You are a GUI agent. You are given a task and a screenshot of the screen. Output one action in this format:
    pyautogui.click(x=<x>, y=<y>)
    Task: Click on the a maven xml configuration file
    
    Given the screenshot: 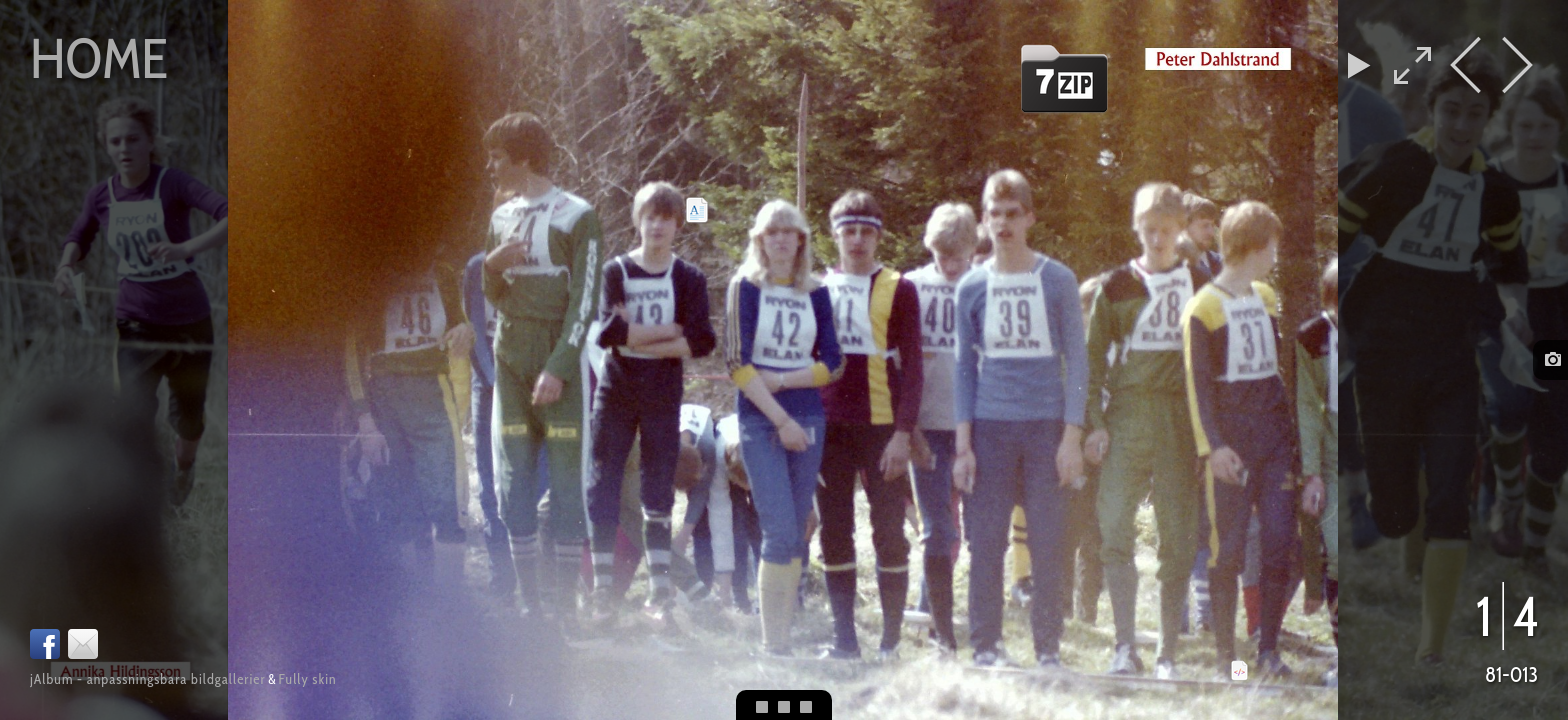 What is the action you would take?
    pyautogui.click(x=1239, y=670)
    